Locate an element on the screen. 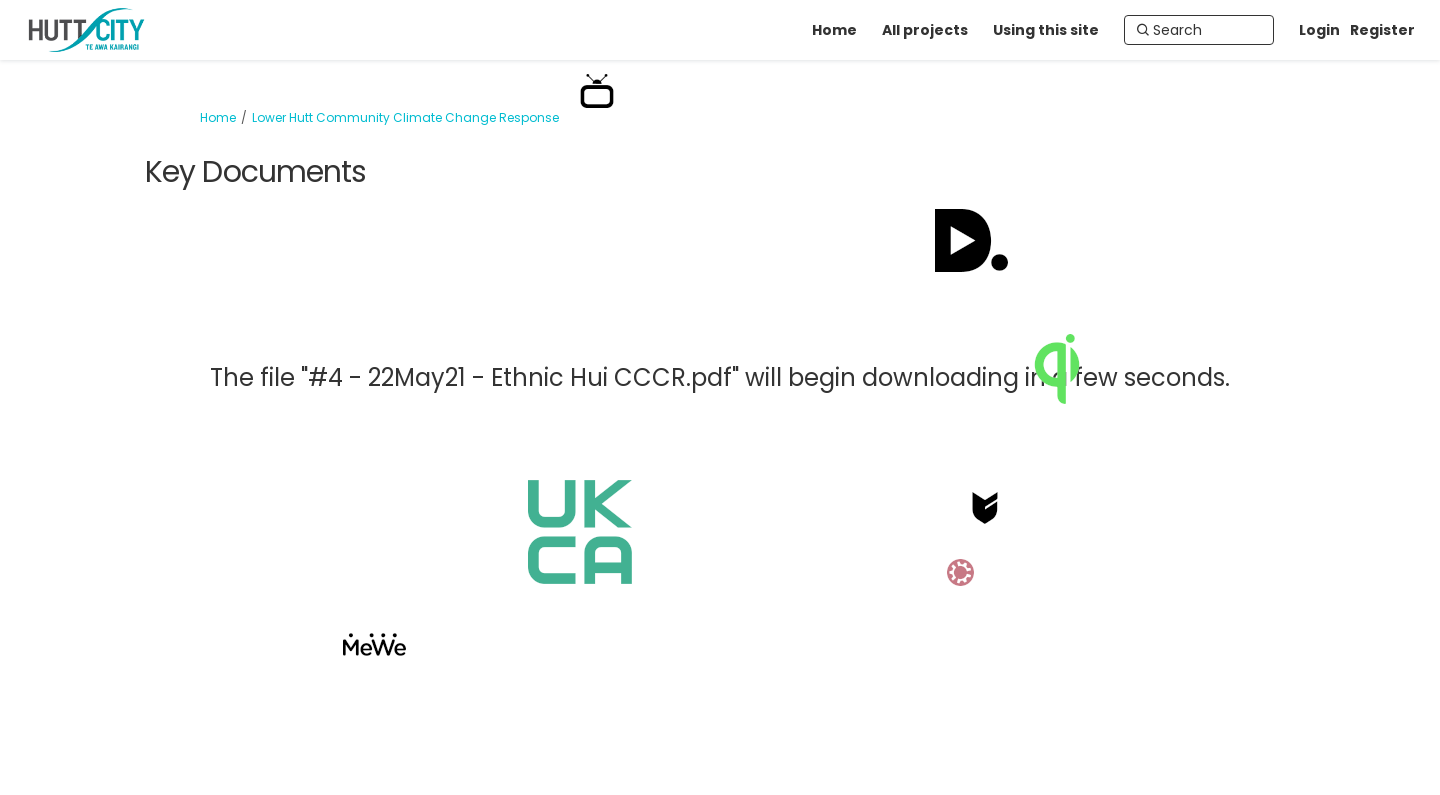 Image resolution: width=1440 pixels, height=795 pixels. open the MyShows app is located at coordinates (597, 91).